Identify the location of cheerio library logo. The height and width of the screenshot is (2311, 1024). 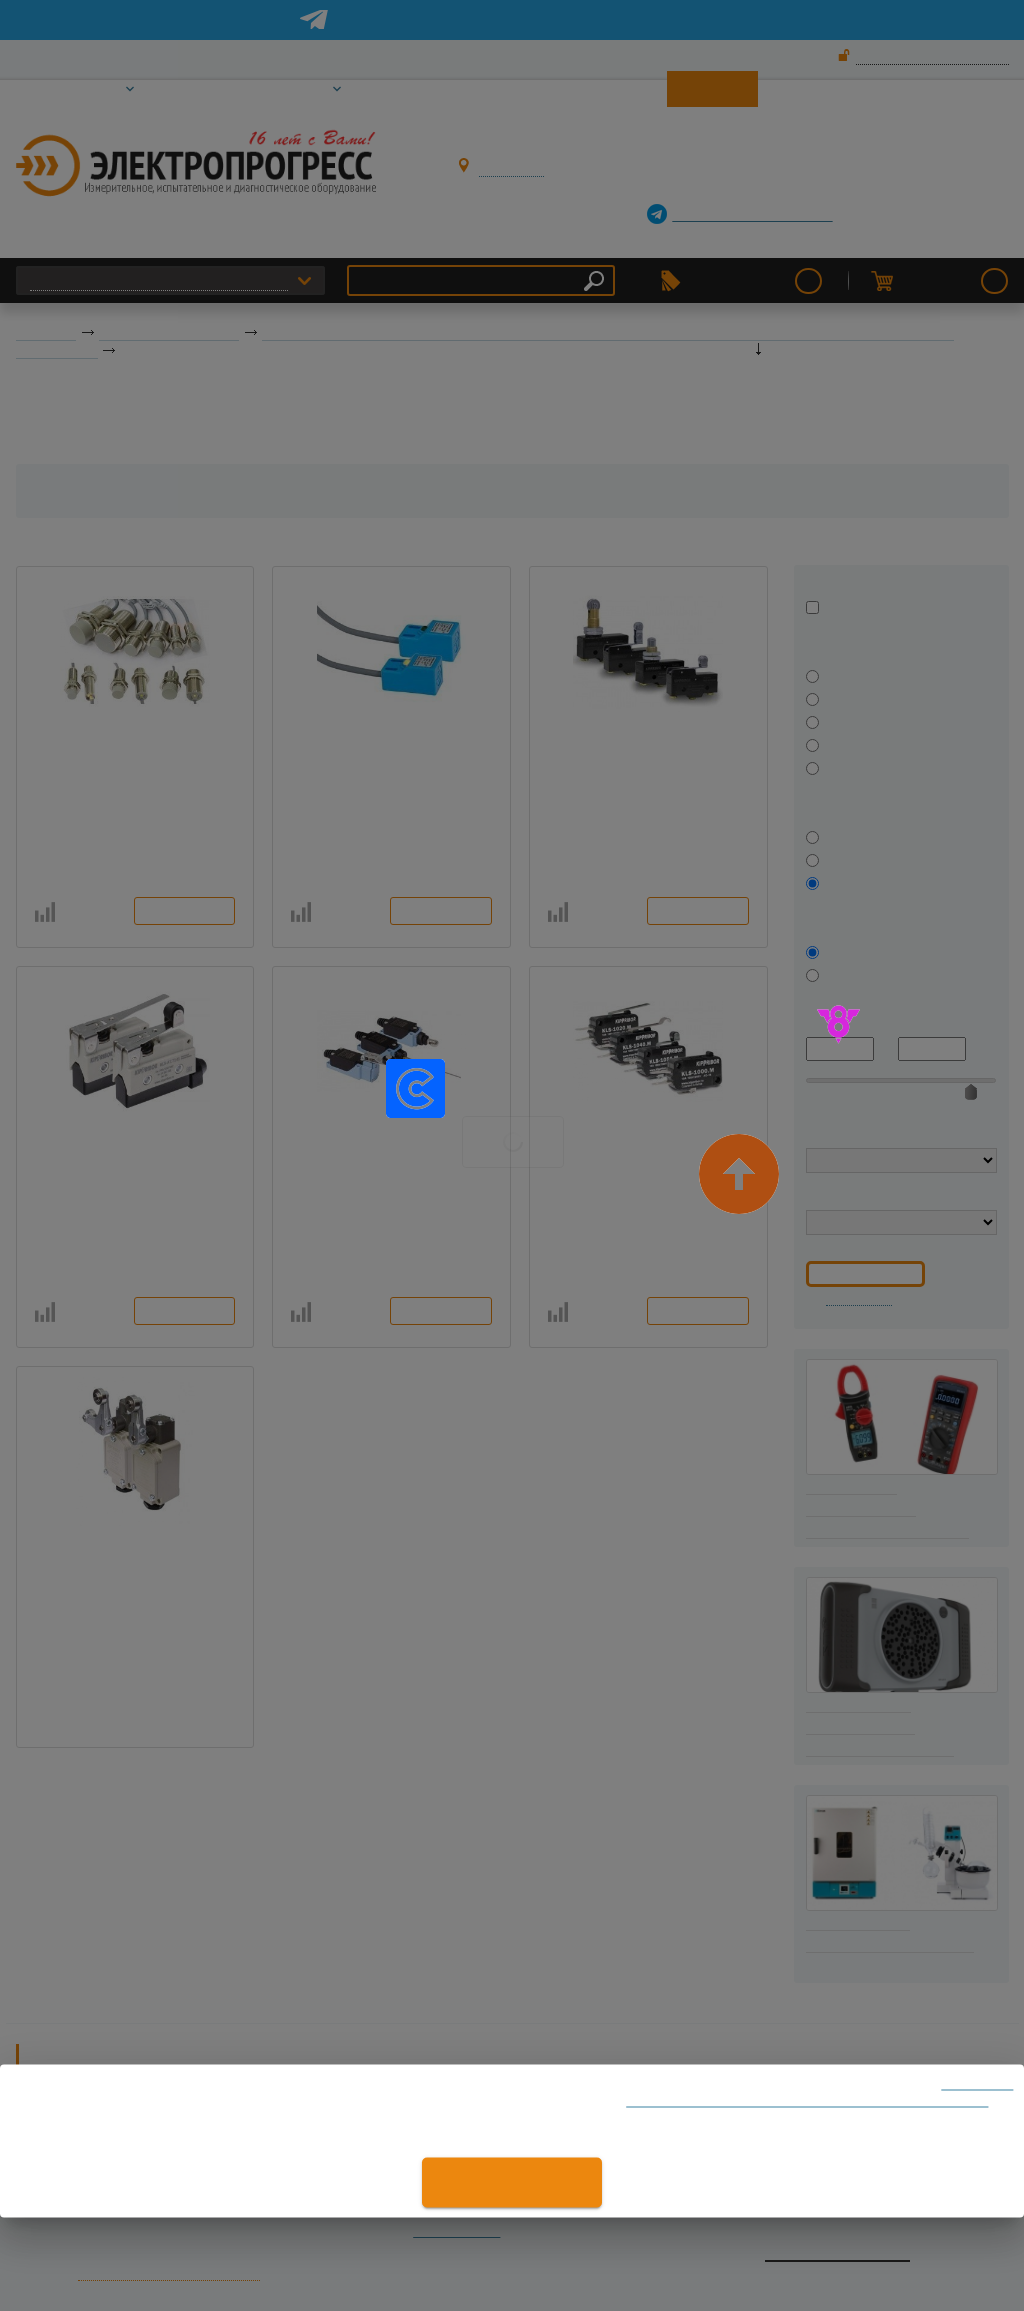
(415, 1088).